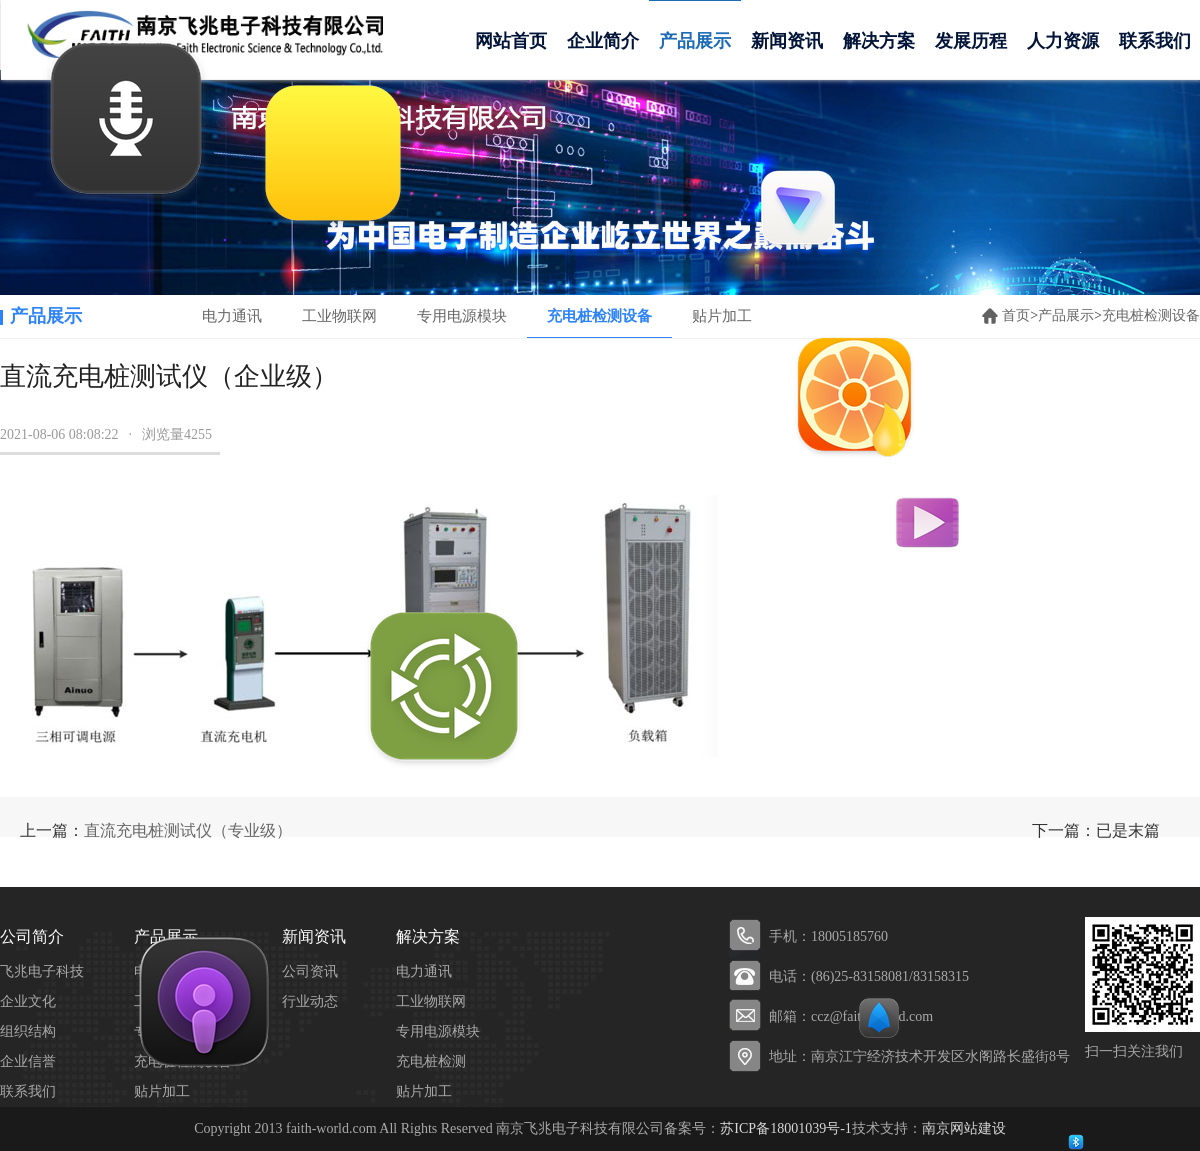  I want to click on open the podcasts app, so click(204, 1002).